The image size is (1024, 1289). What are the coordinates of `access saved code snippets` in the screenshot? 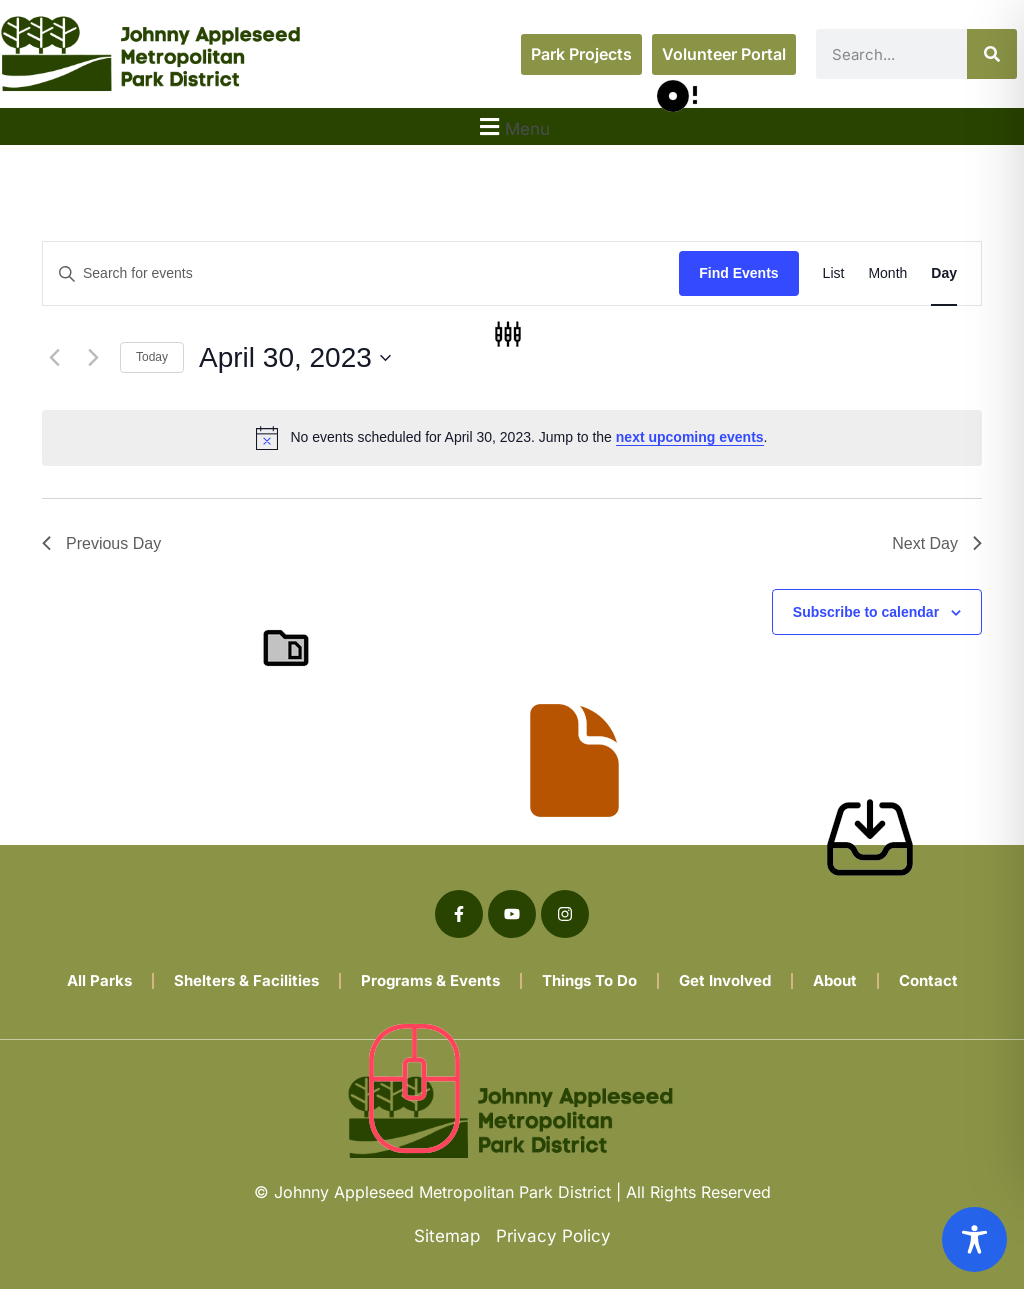 It's located at (286, 648).